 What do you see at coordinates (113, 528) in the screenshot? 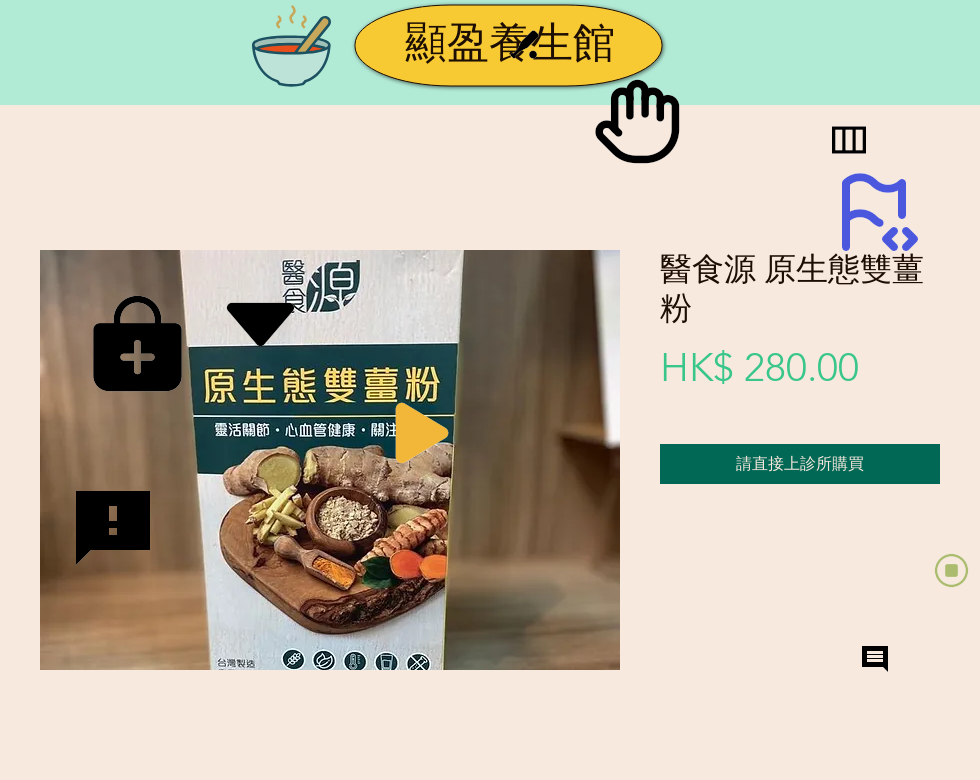
I see `message failed to send` at bounding box center [113, 528].